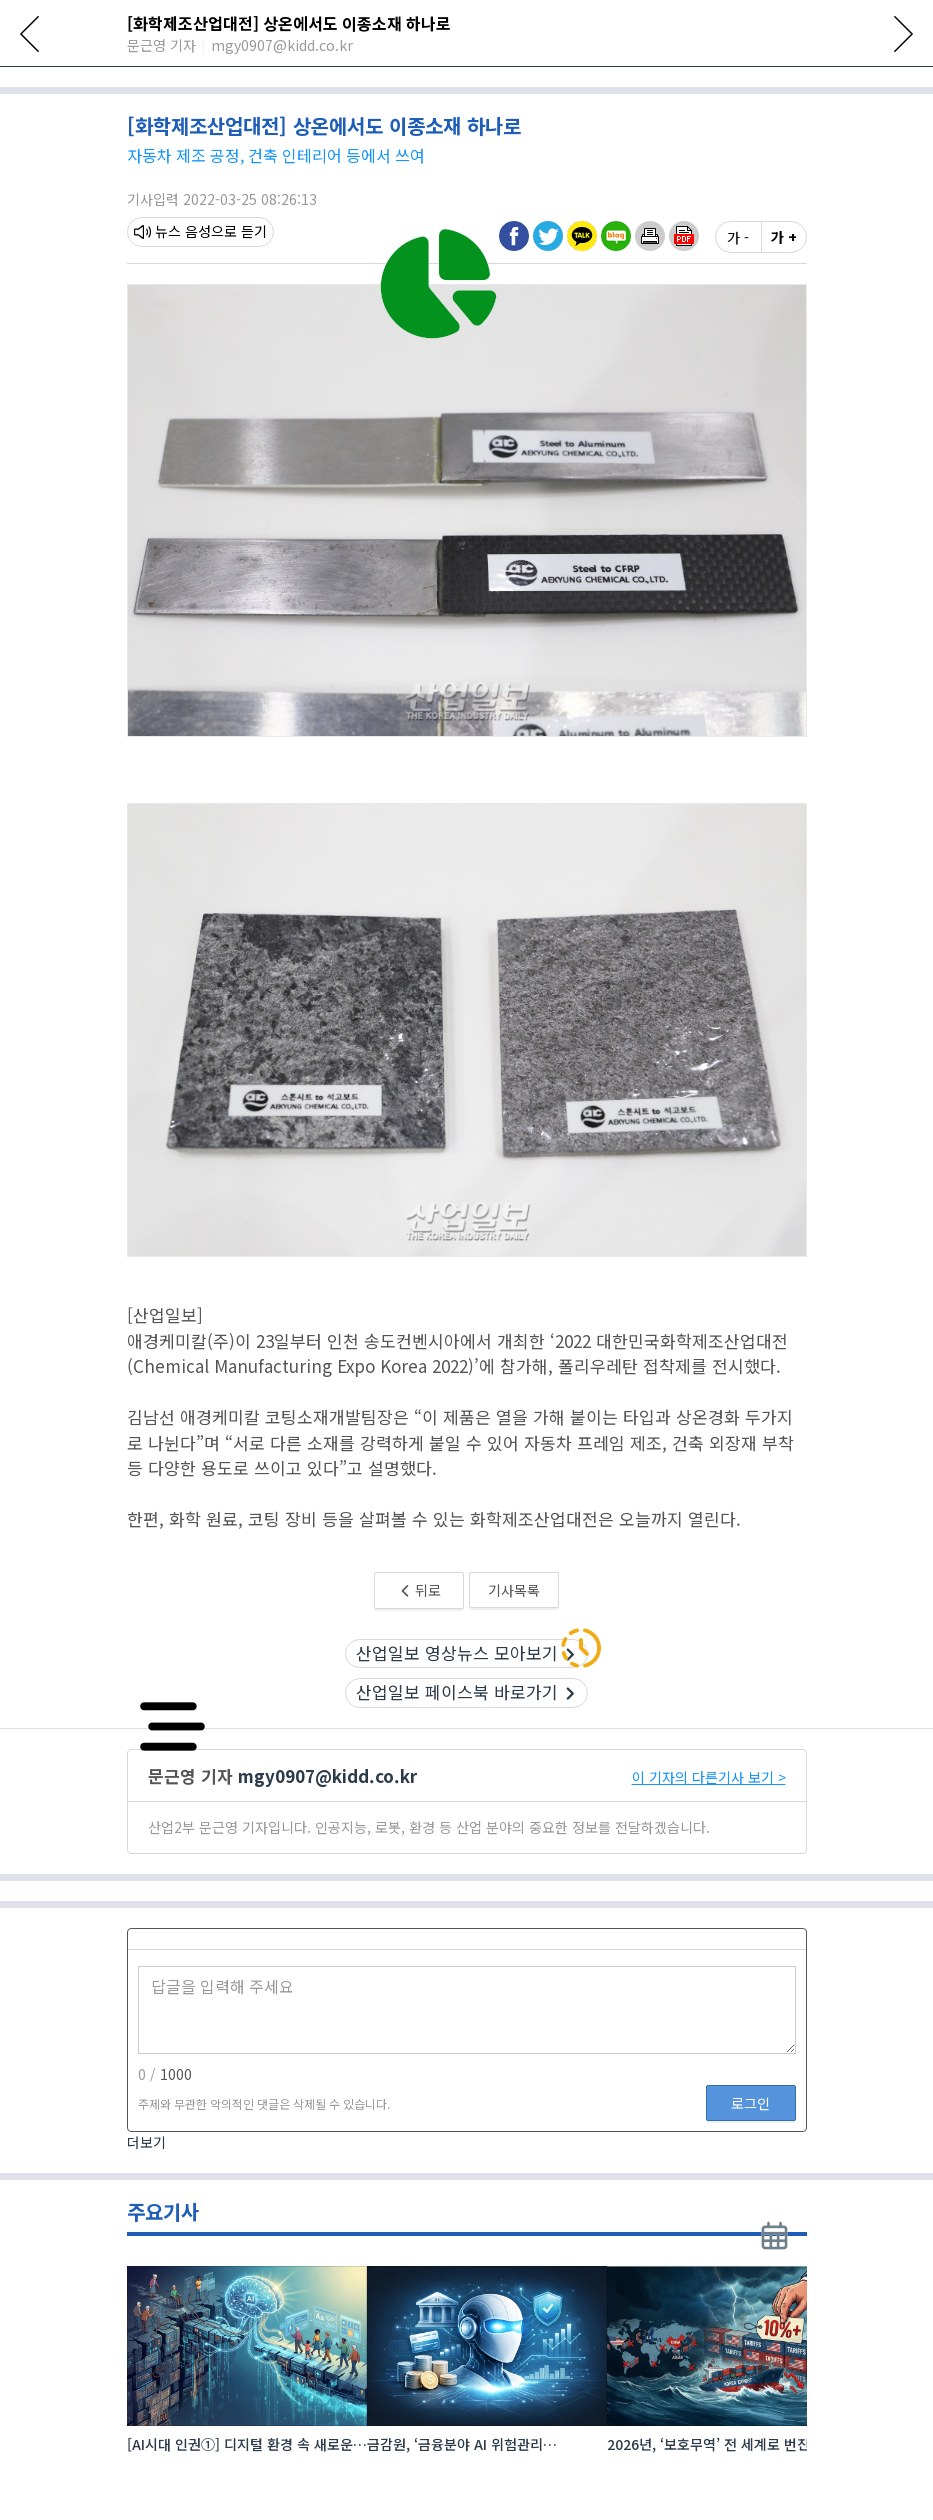 This screenshot has width=933, height=2520. What do you see at coordinates (435, 283) in the screenshot?
I see `view analytics or statistics breakdown` at bounding box center [435, 283].